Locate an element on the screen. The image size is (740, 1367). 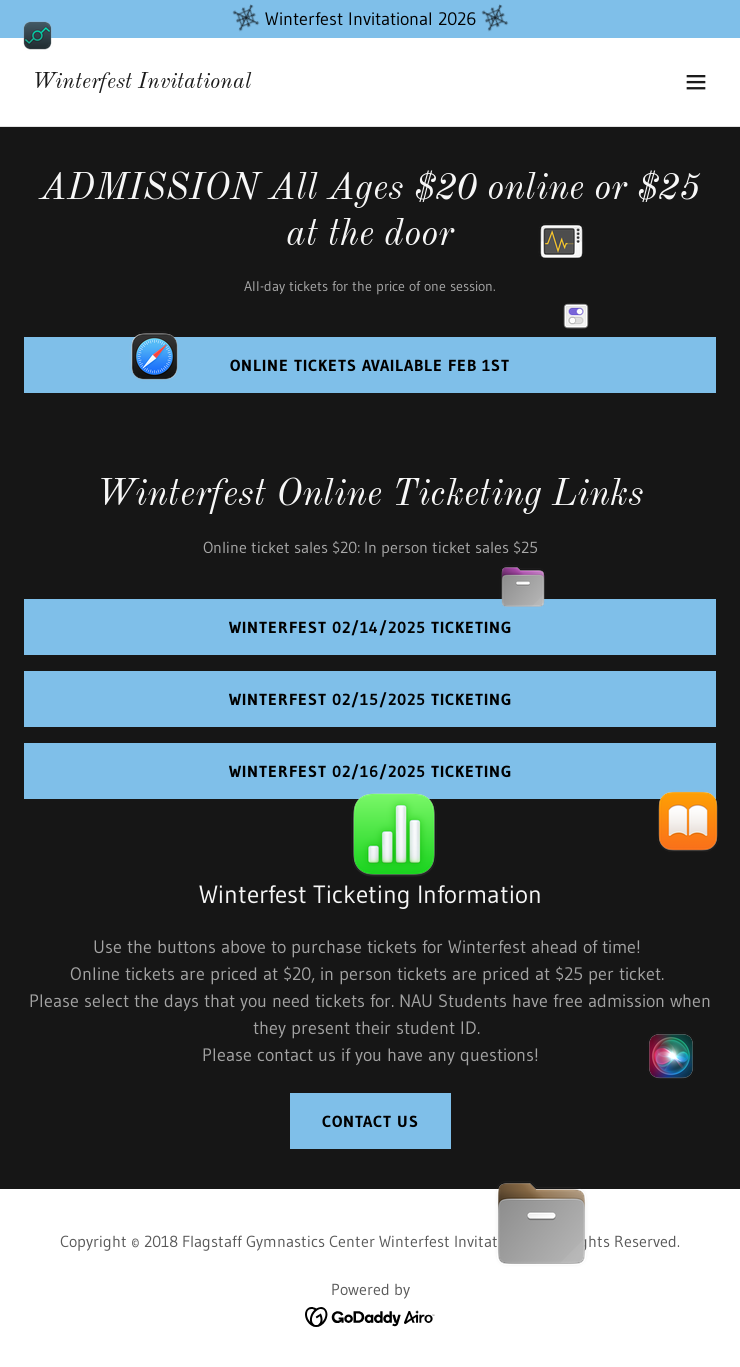
open Safari web browser is located at coordinates (154, 356).